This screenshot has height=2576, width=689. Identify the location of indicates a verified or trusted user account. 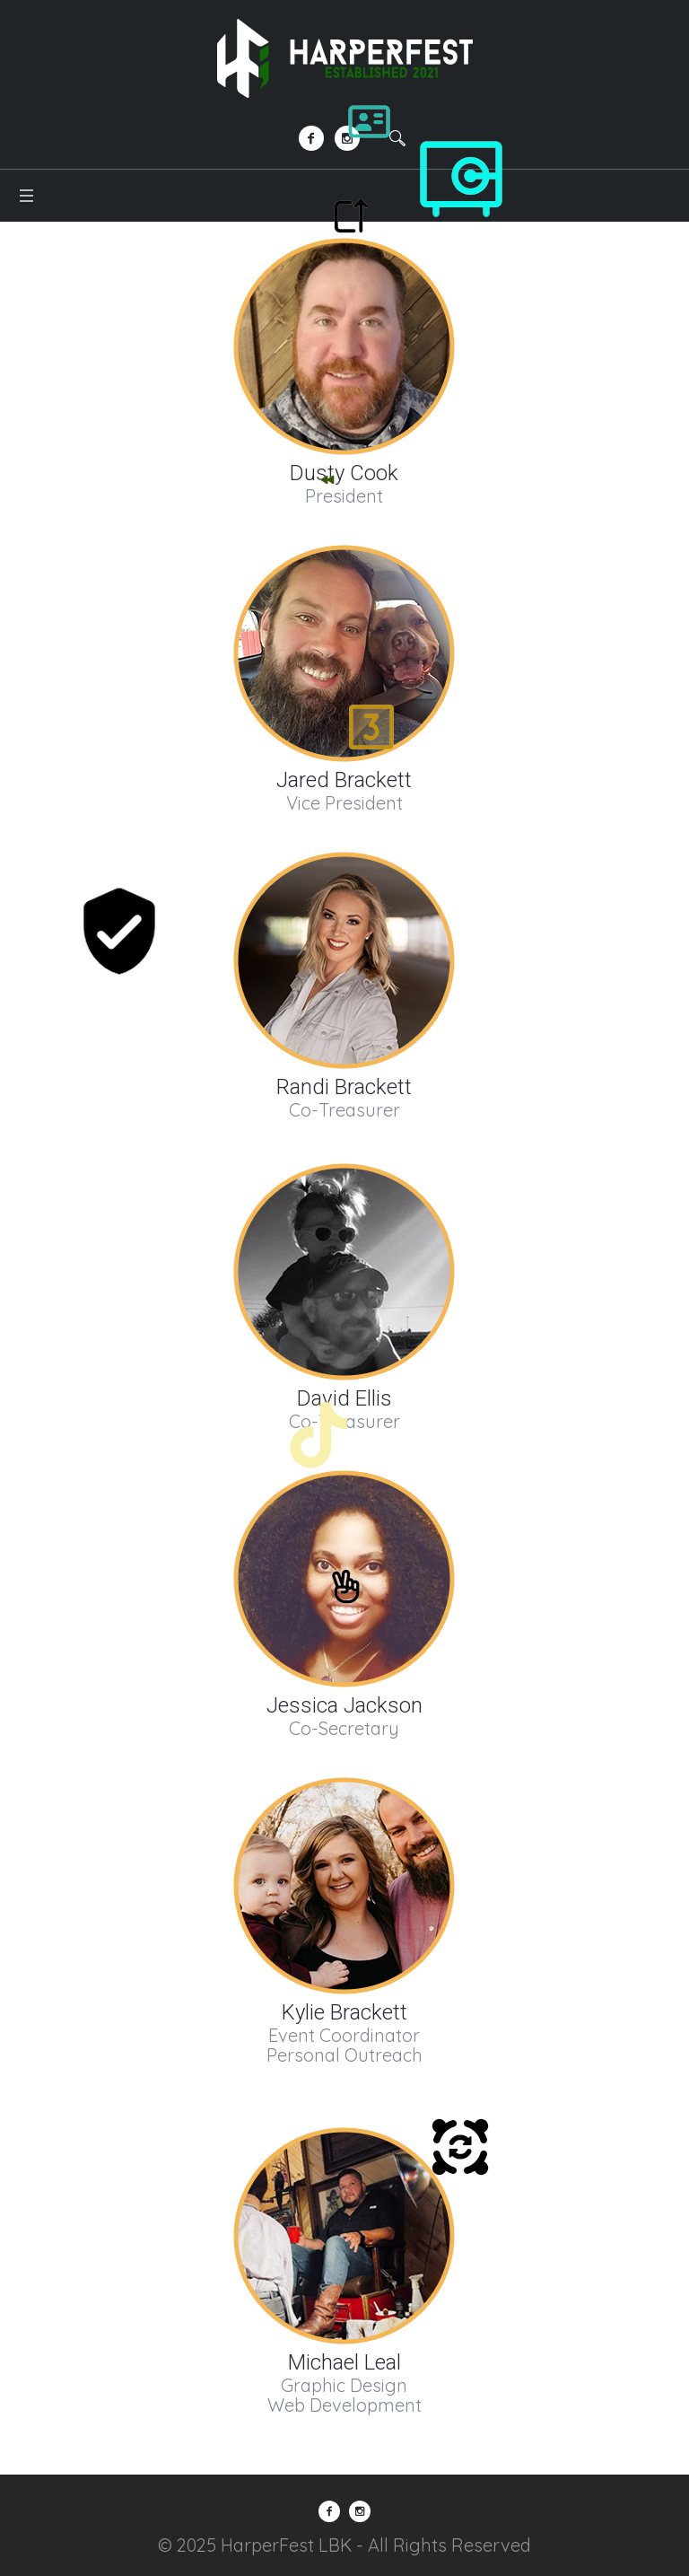
(119, 931).